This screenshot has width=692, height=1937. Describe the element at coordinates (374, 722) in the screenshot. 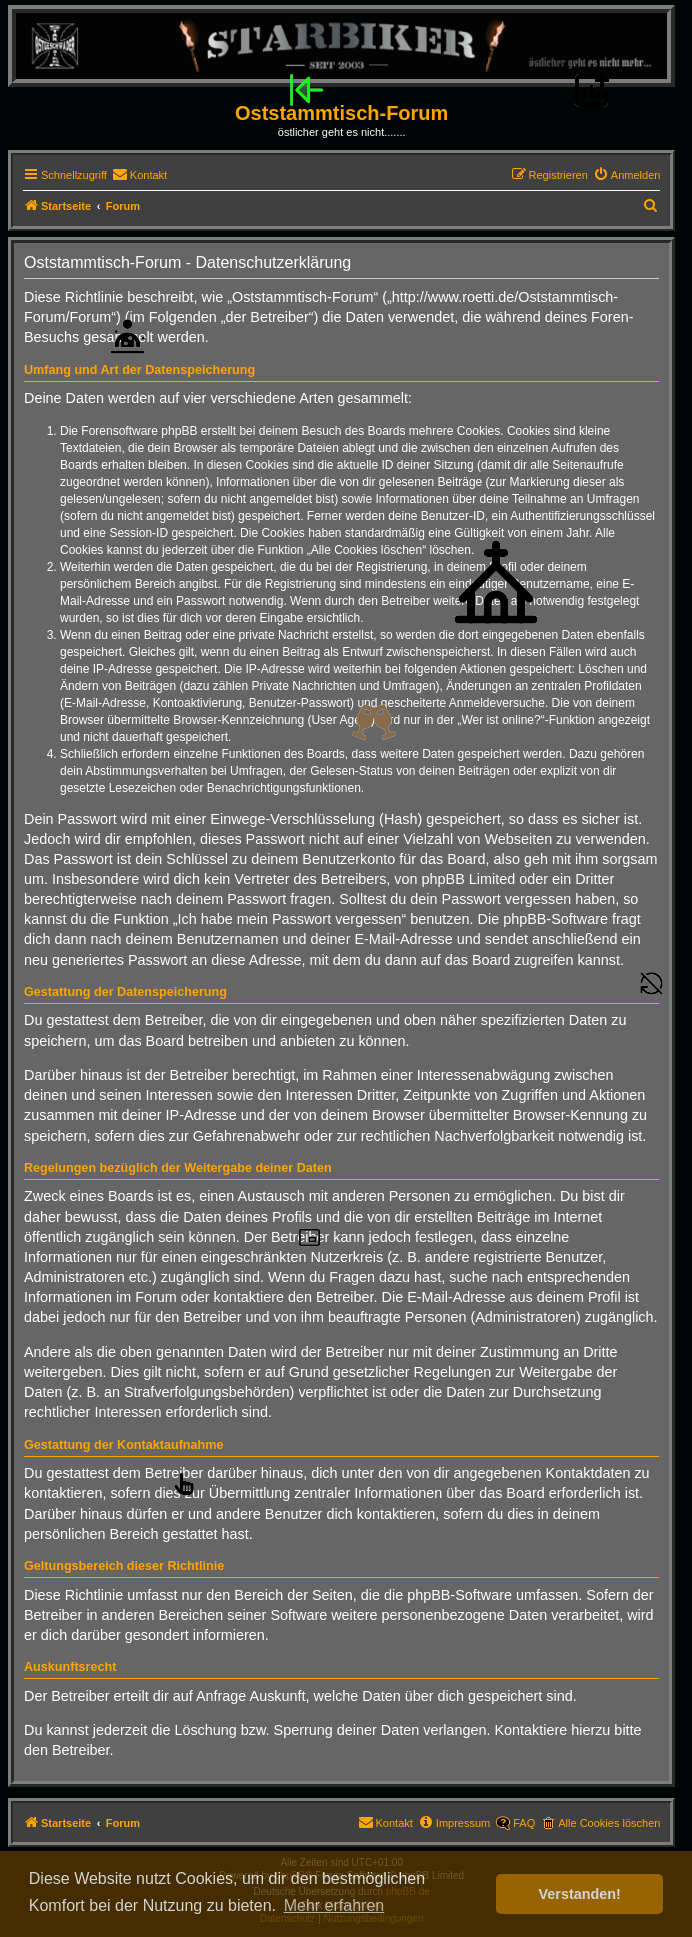

I see `celebrate an achievement or milestone` at that location.